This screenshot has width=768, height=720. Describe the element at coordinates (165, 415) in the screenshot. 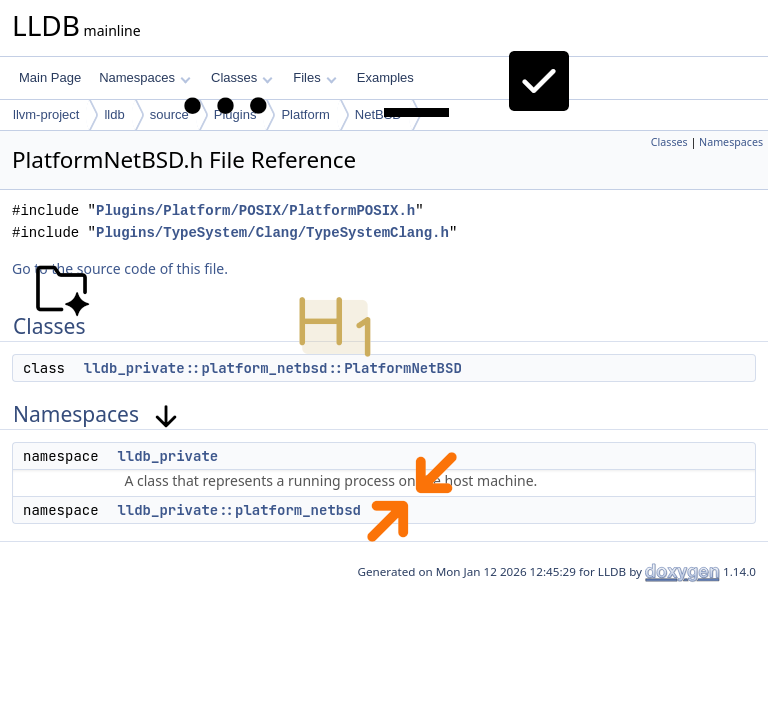

I see `scroll down or view more content` at that location.